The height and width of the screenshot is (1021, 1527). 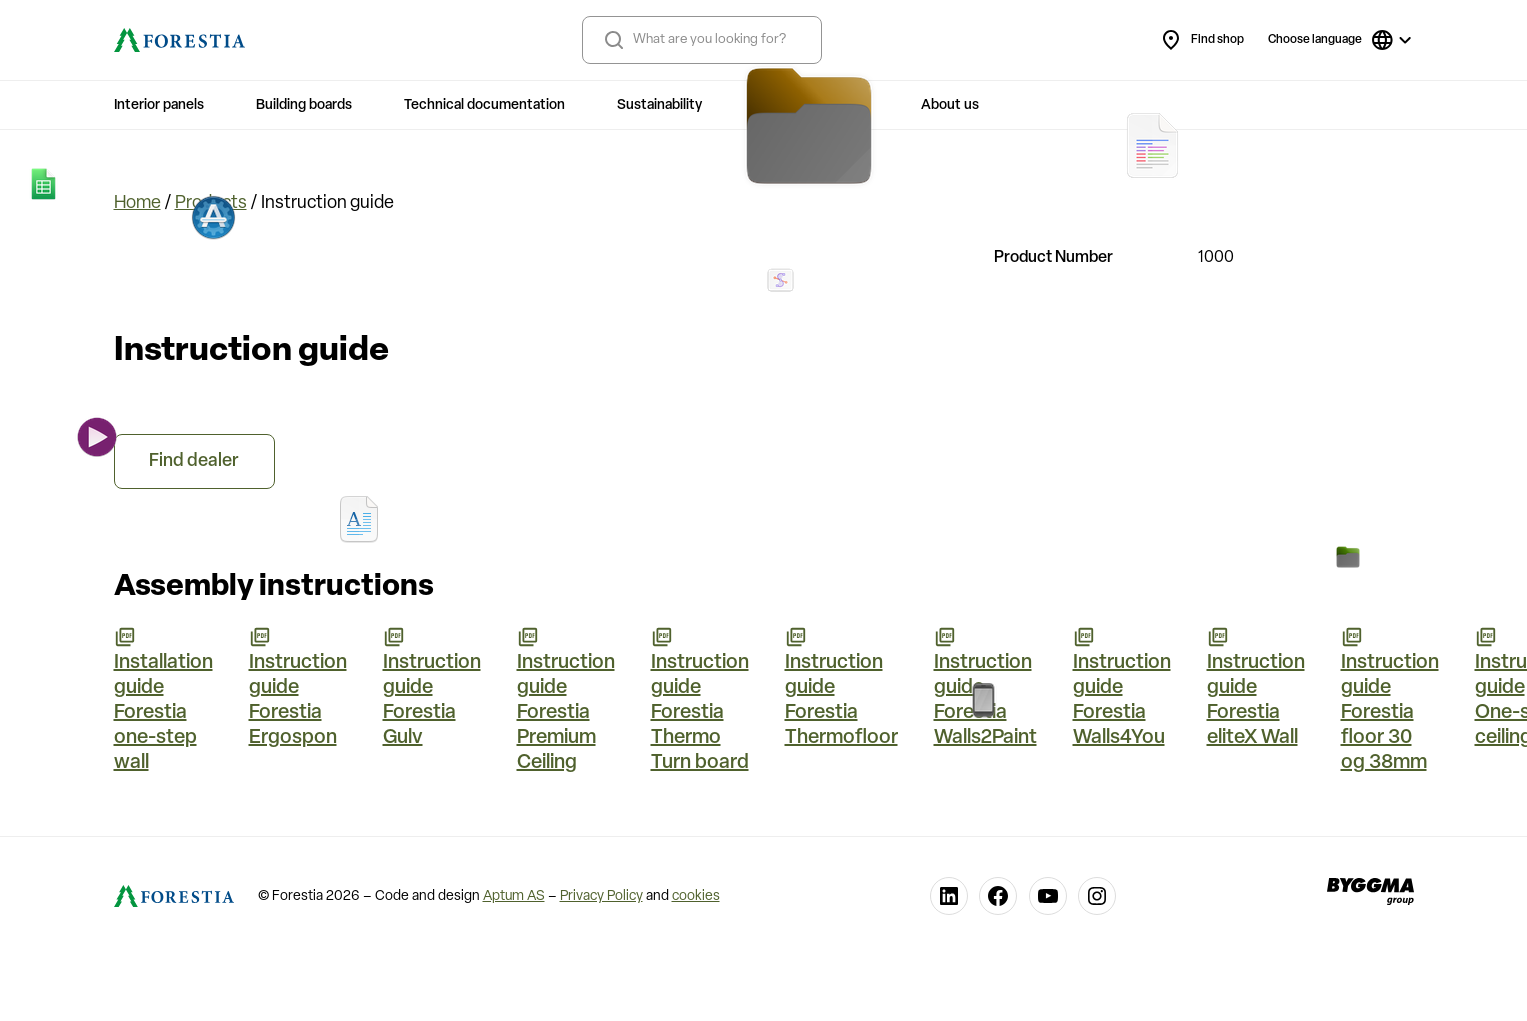 What do you see at coordinates (780, 279) in the screenshot?
I see `an SVG vector image file` at bounding box center [780, 279].